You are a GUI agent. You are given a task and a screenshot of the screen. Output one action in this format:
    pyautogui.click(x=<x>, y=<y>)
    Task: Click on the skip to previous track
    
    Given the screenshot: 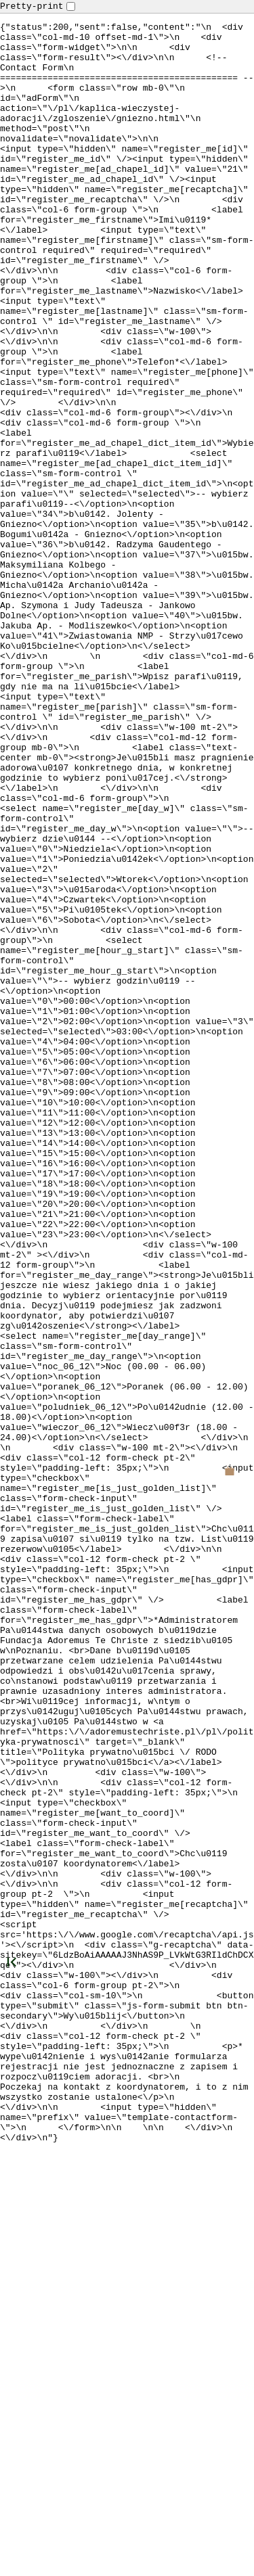 What is the action you would take?
    pyautogui.click(x=11, y=1962)
    